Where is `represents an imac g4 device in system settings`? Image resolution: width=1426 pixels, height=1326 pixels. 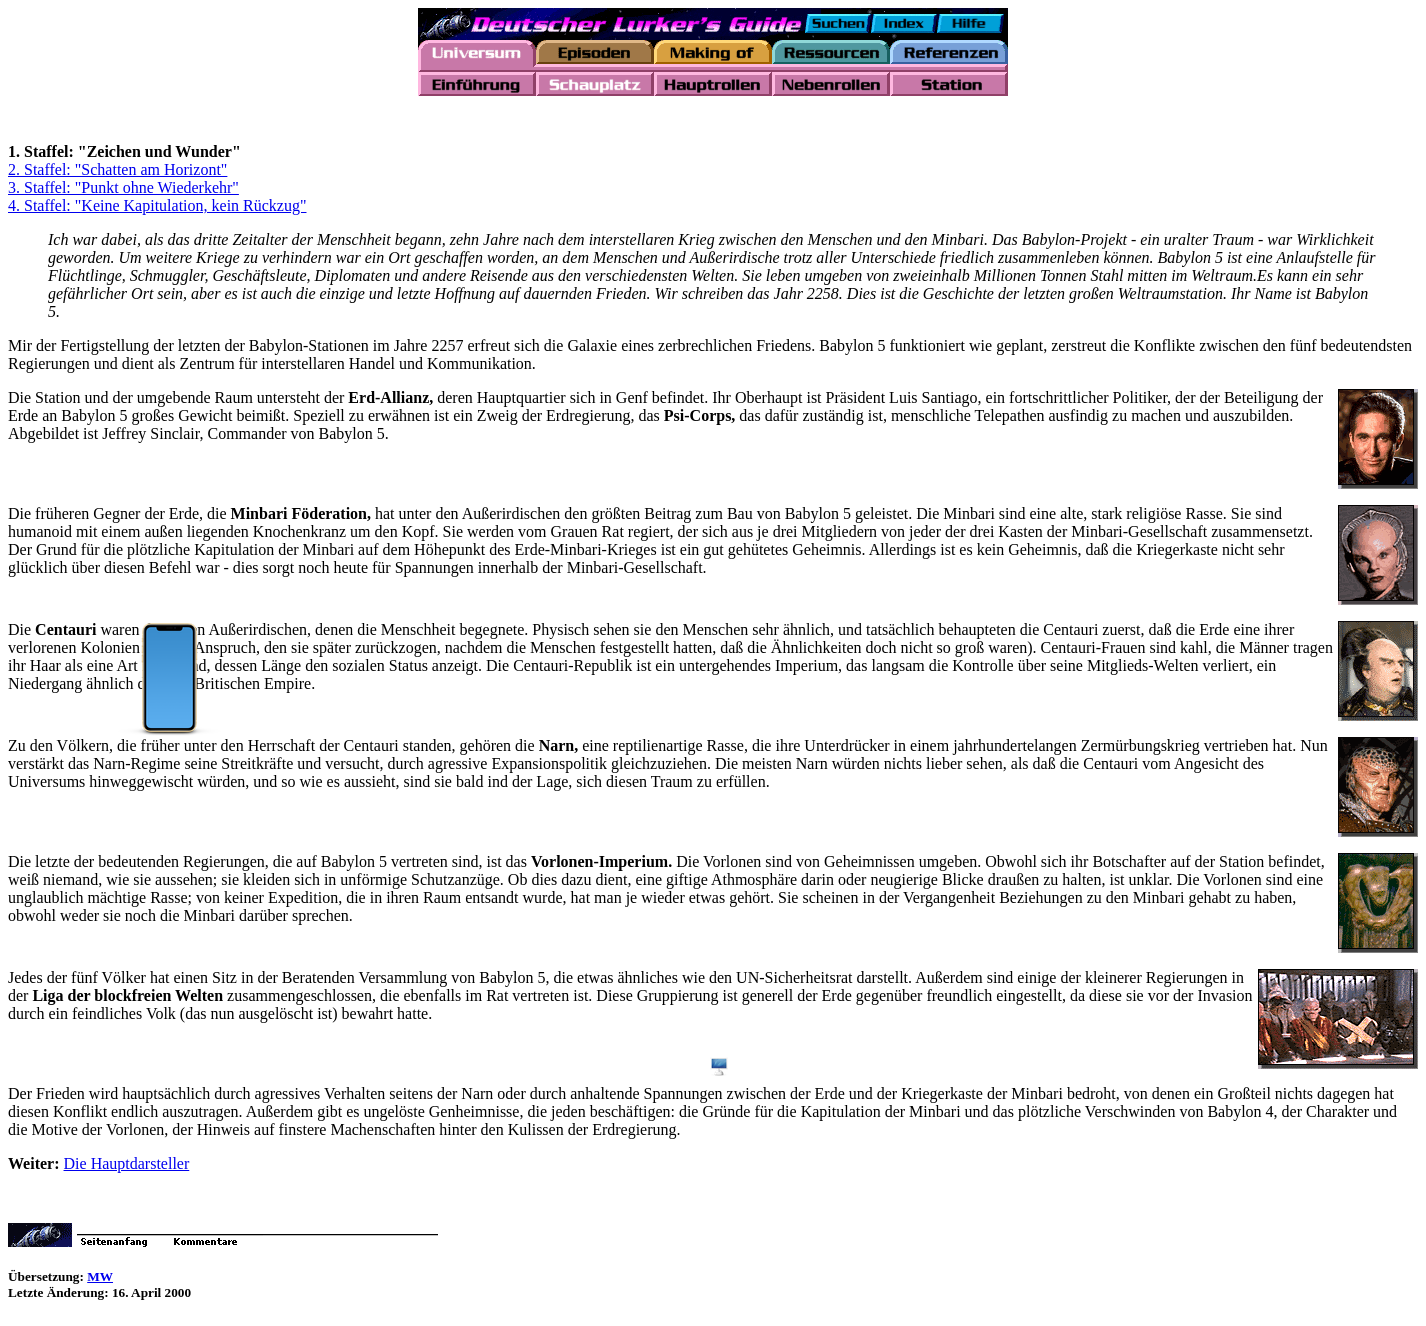
represents an imac g4 device in system settings is located at coordinates (719, 1066).